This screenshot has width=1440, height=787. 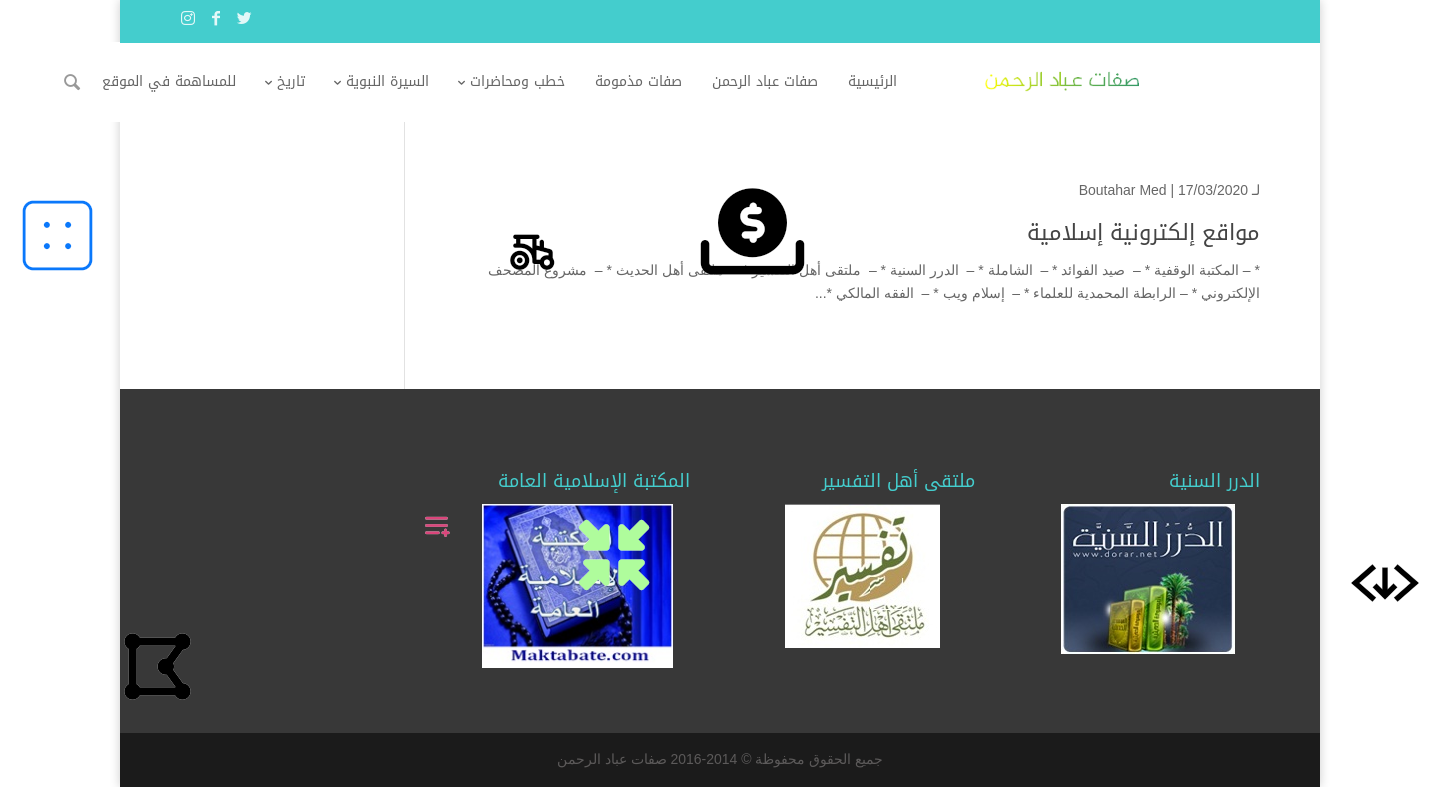 What do you see at coordinates (614, 555) in the screenshot?
I see `minimize window to taskbar` at bounding box center [614, 555].